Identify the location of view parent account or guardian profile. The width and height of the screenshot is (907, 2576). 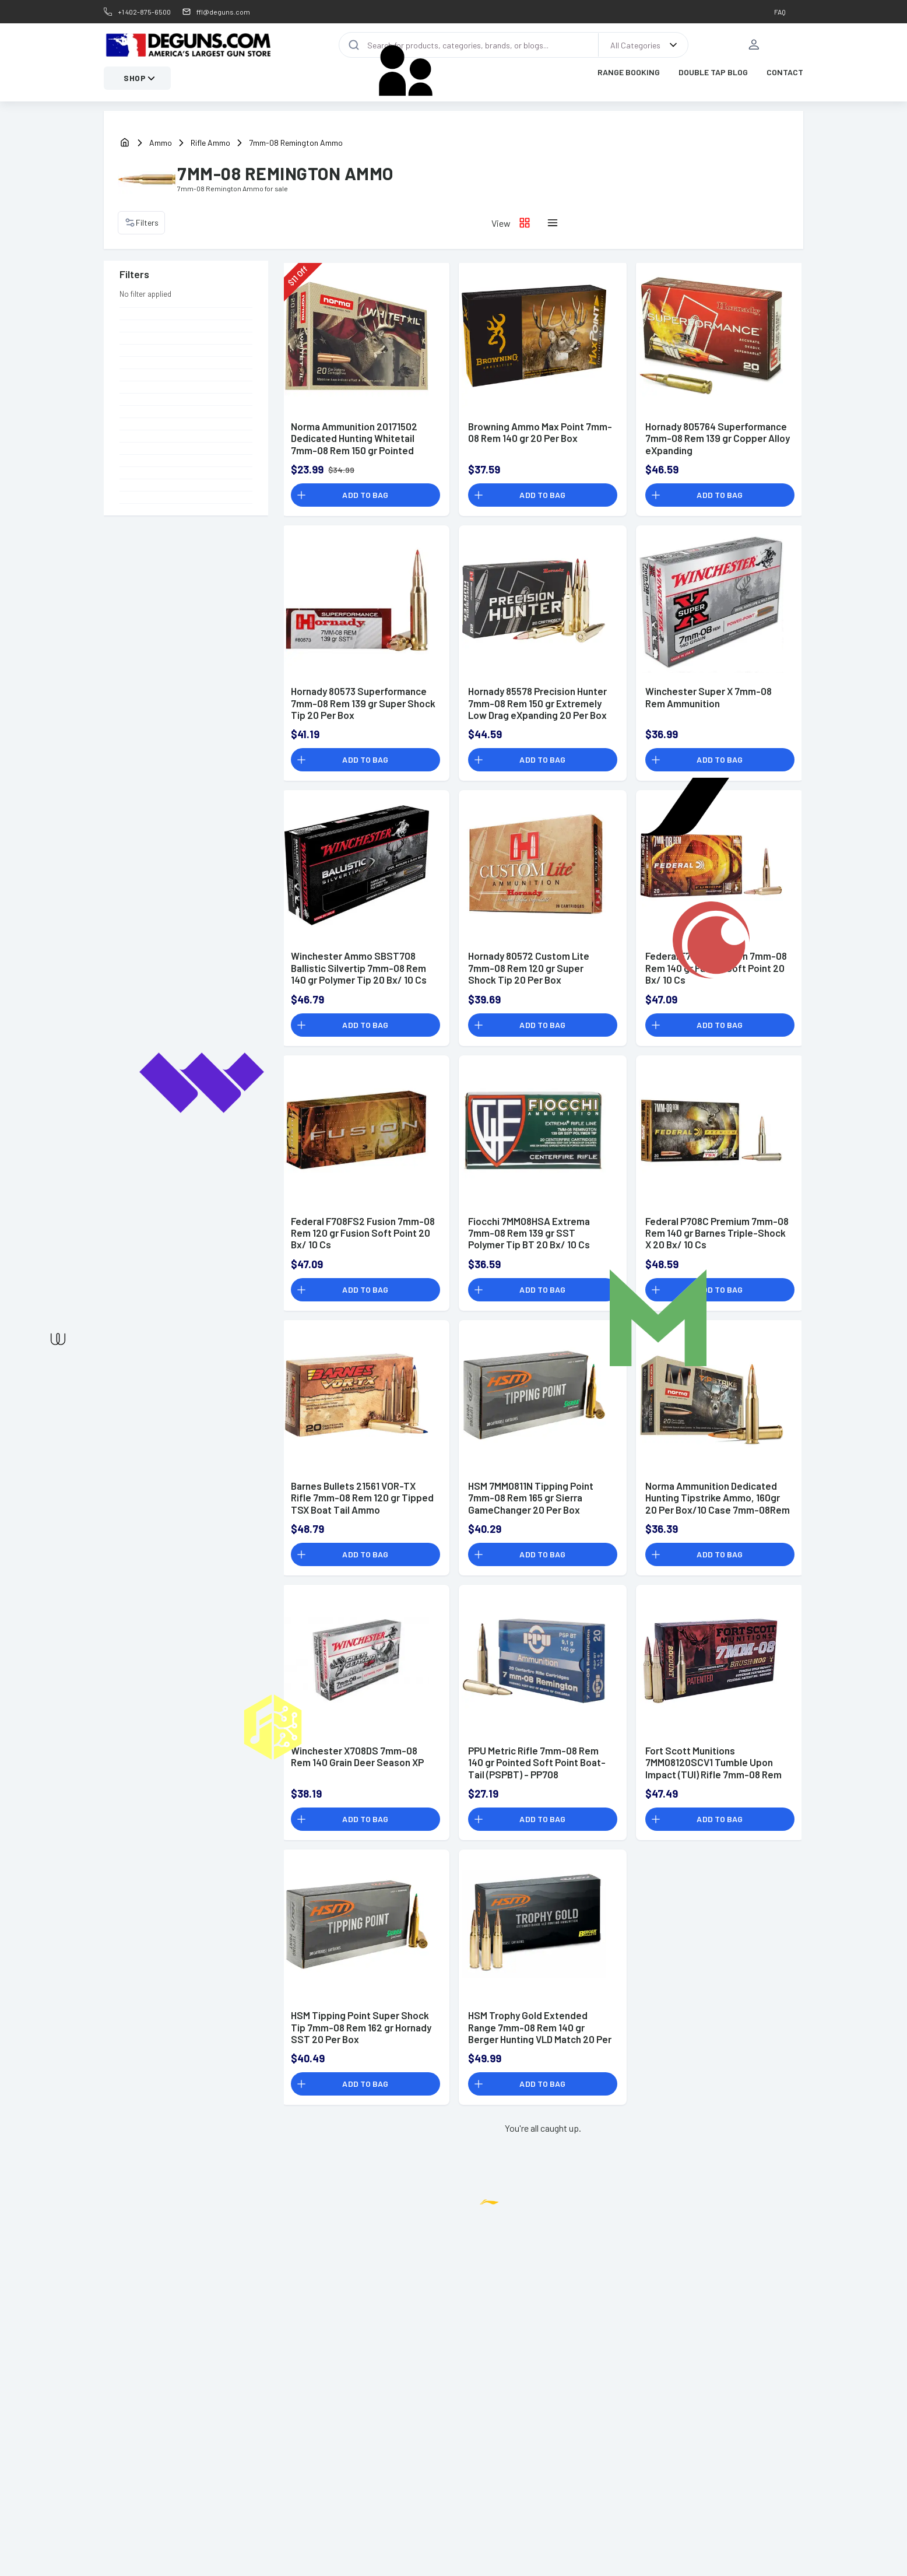
(406, 72).